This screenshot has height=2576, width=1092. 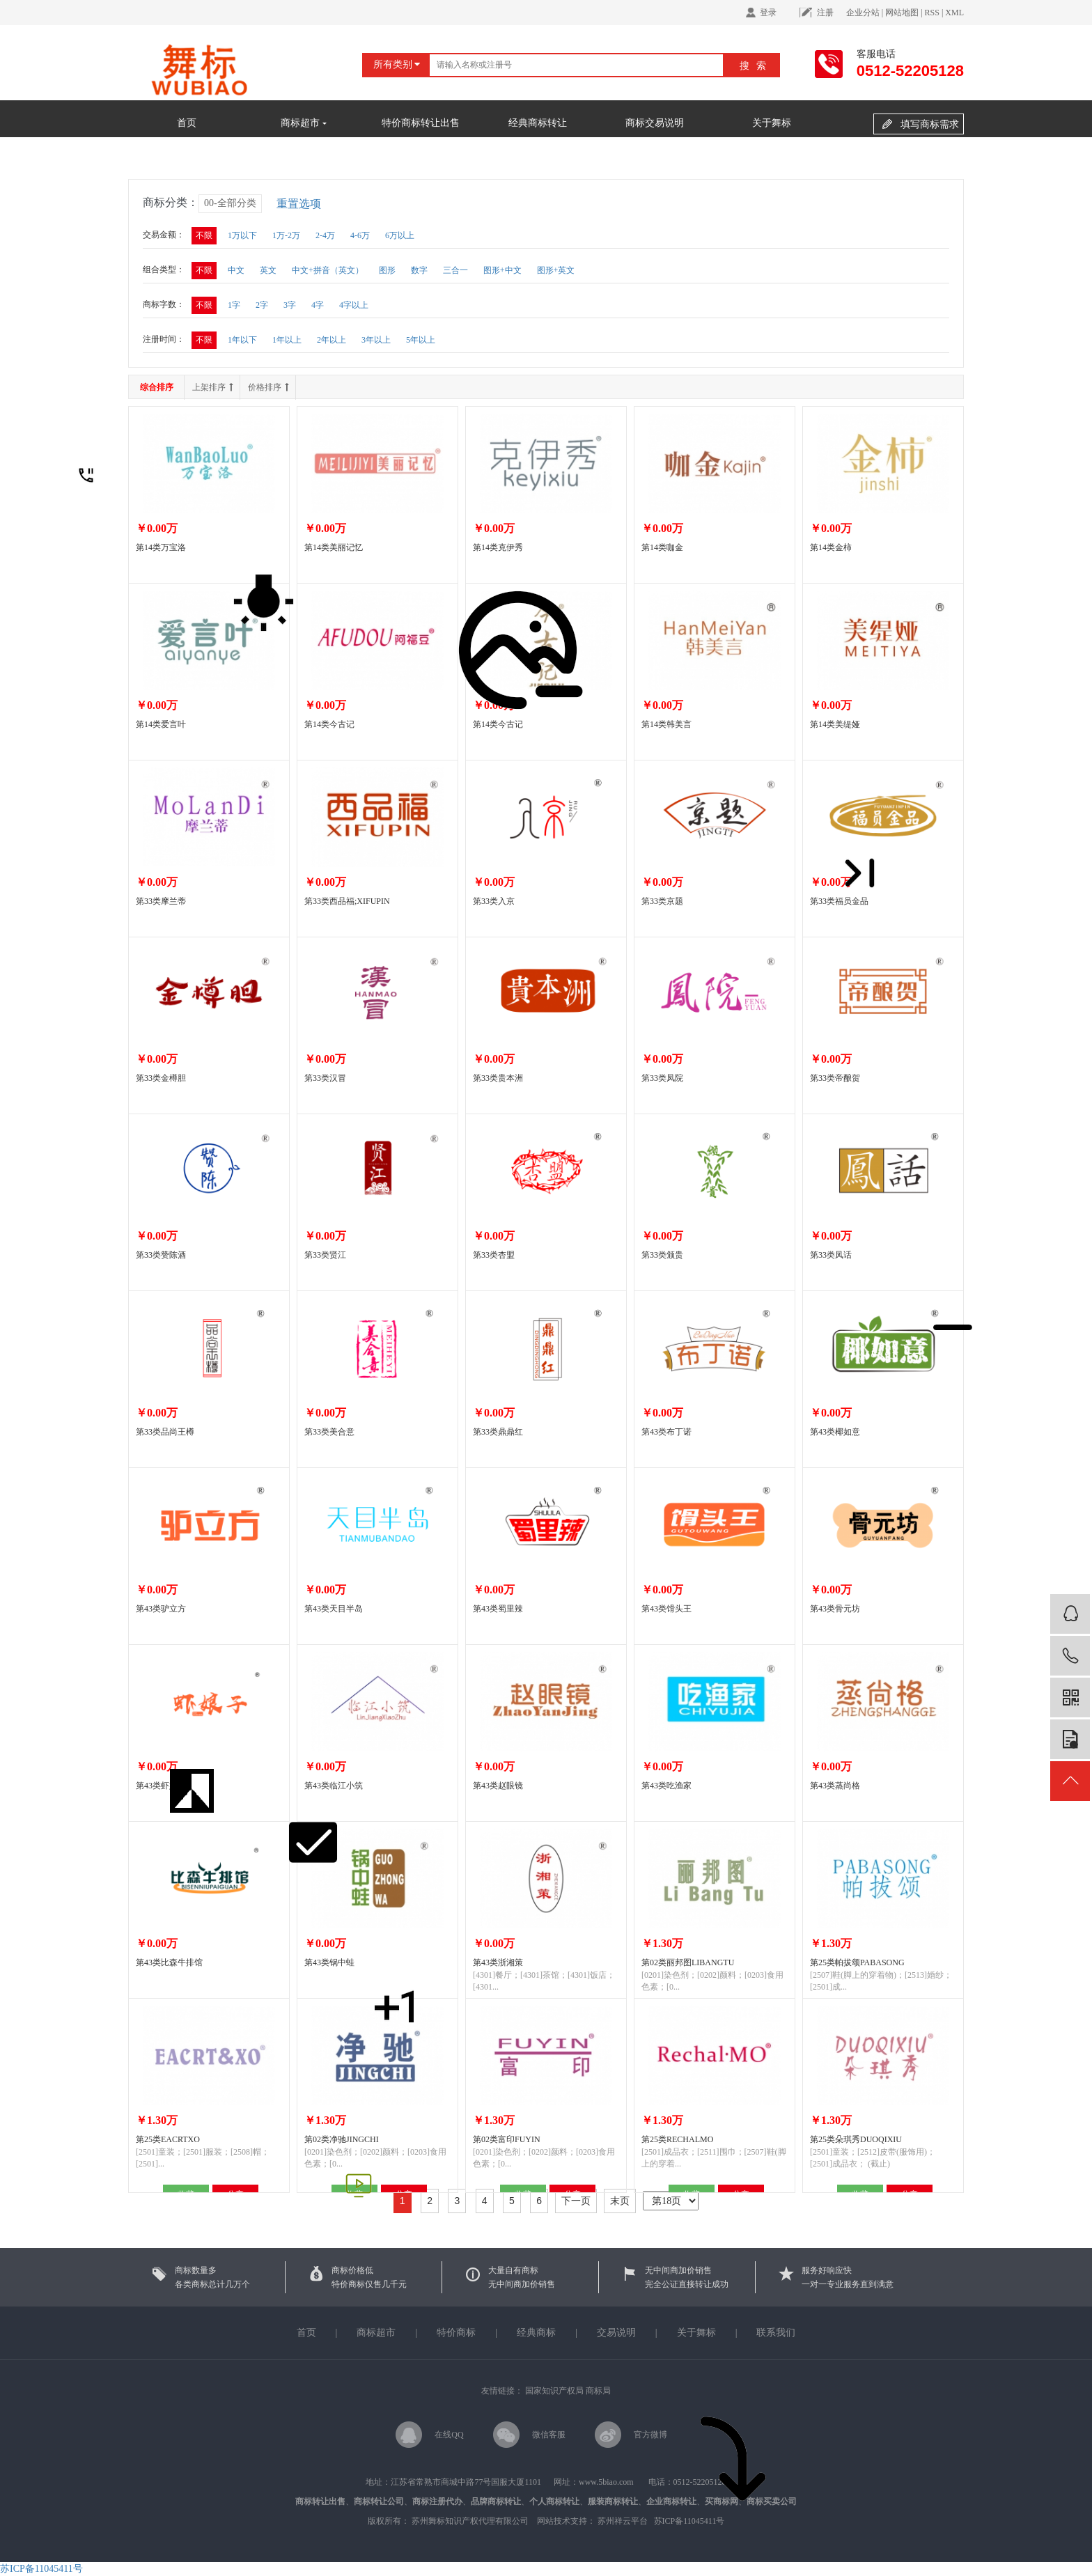 I want to click on redirect or forward content downward, so click(x=733, y=2458).